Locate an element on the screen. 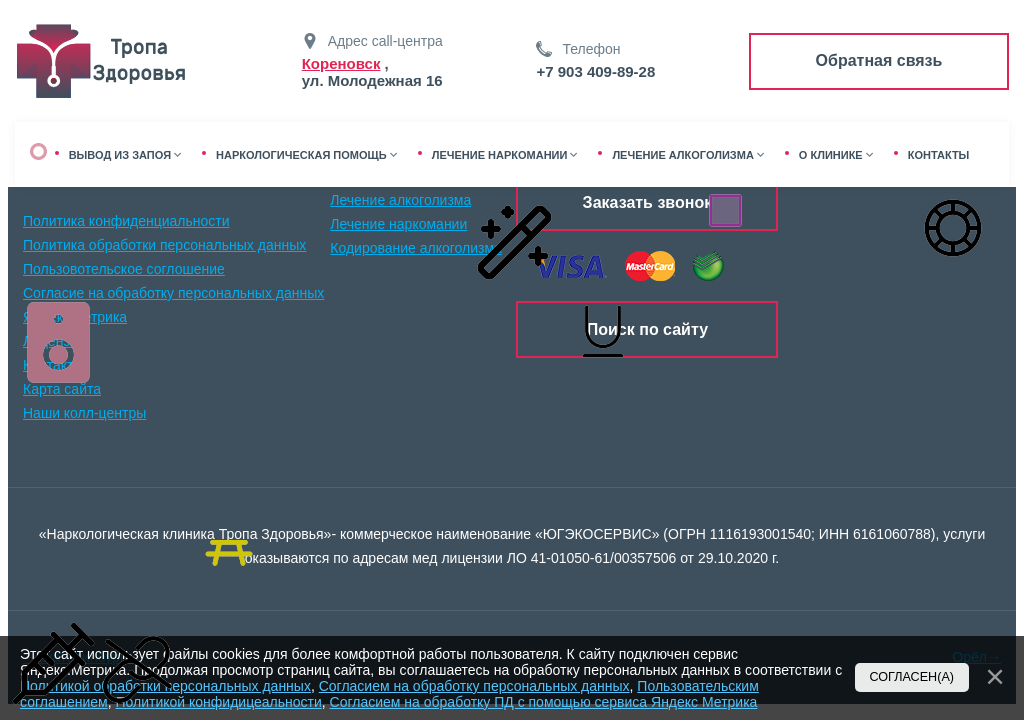 The height and width of the screenshot is (720, 1024). find nearby picnic areas is located at coordinates (229, 554).